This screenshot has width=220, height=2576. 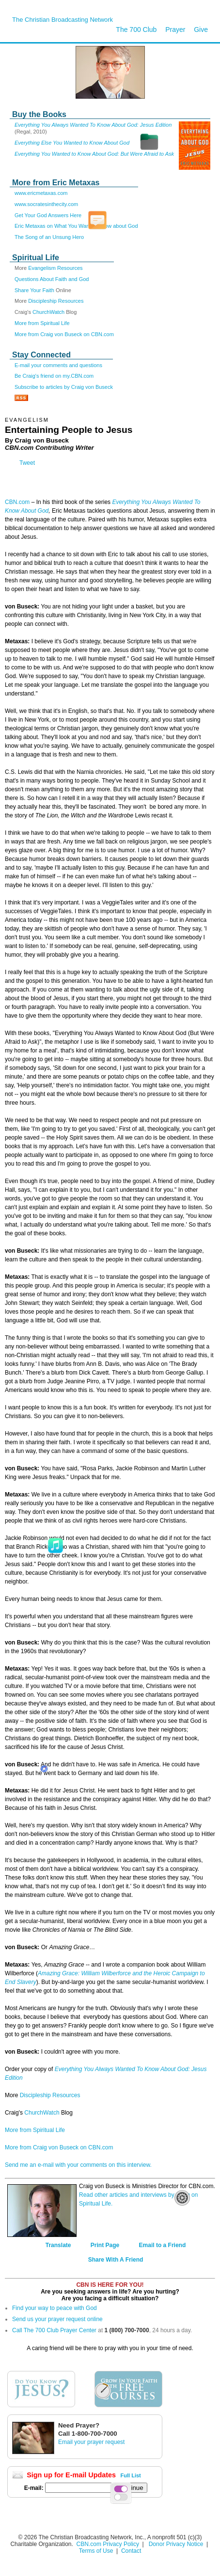 I want to click on open folder containing files, so click(x=149, y=142).